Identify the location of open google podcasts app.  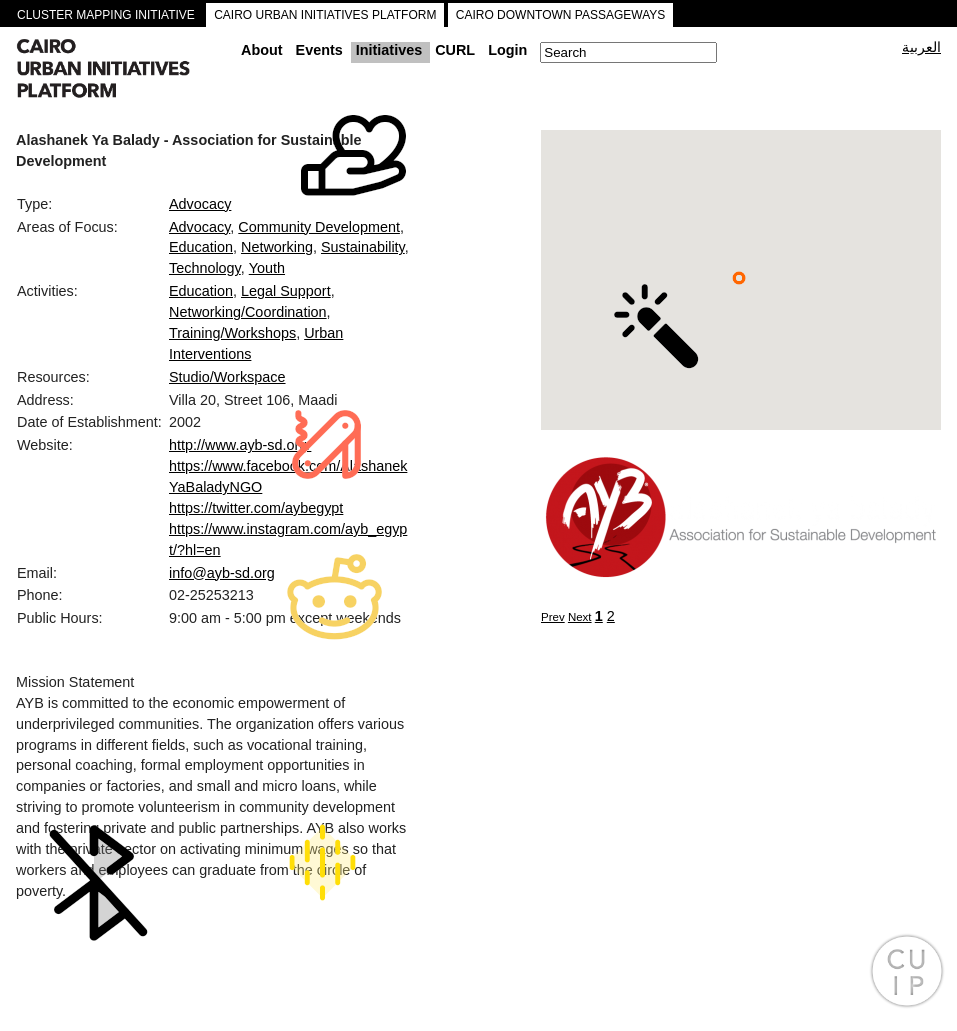
(322, 862).